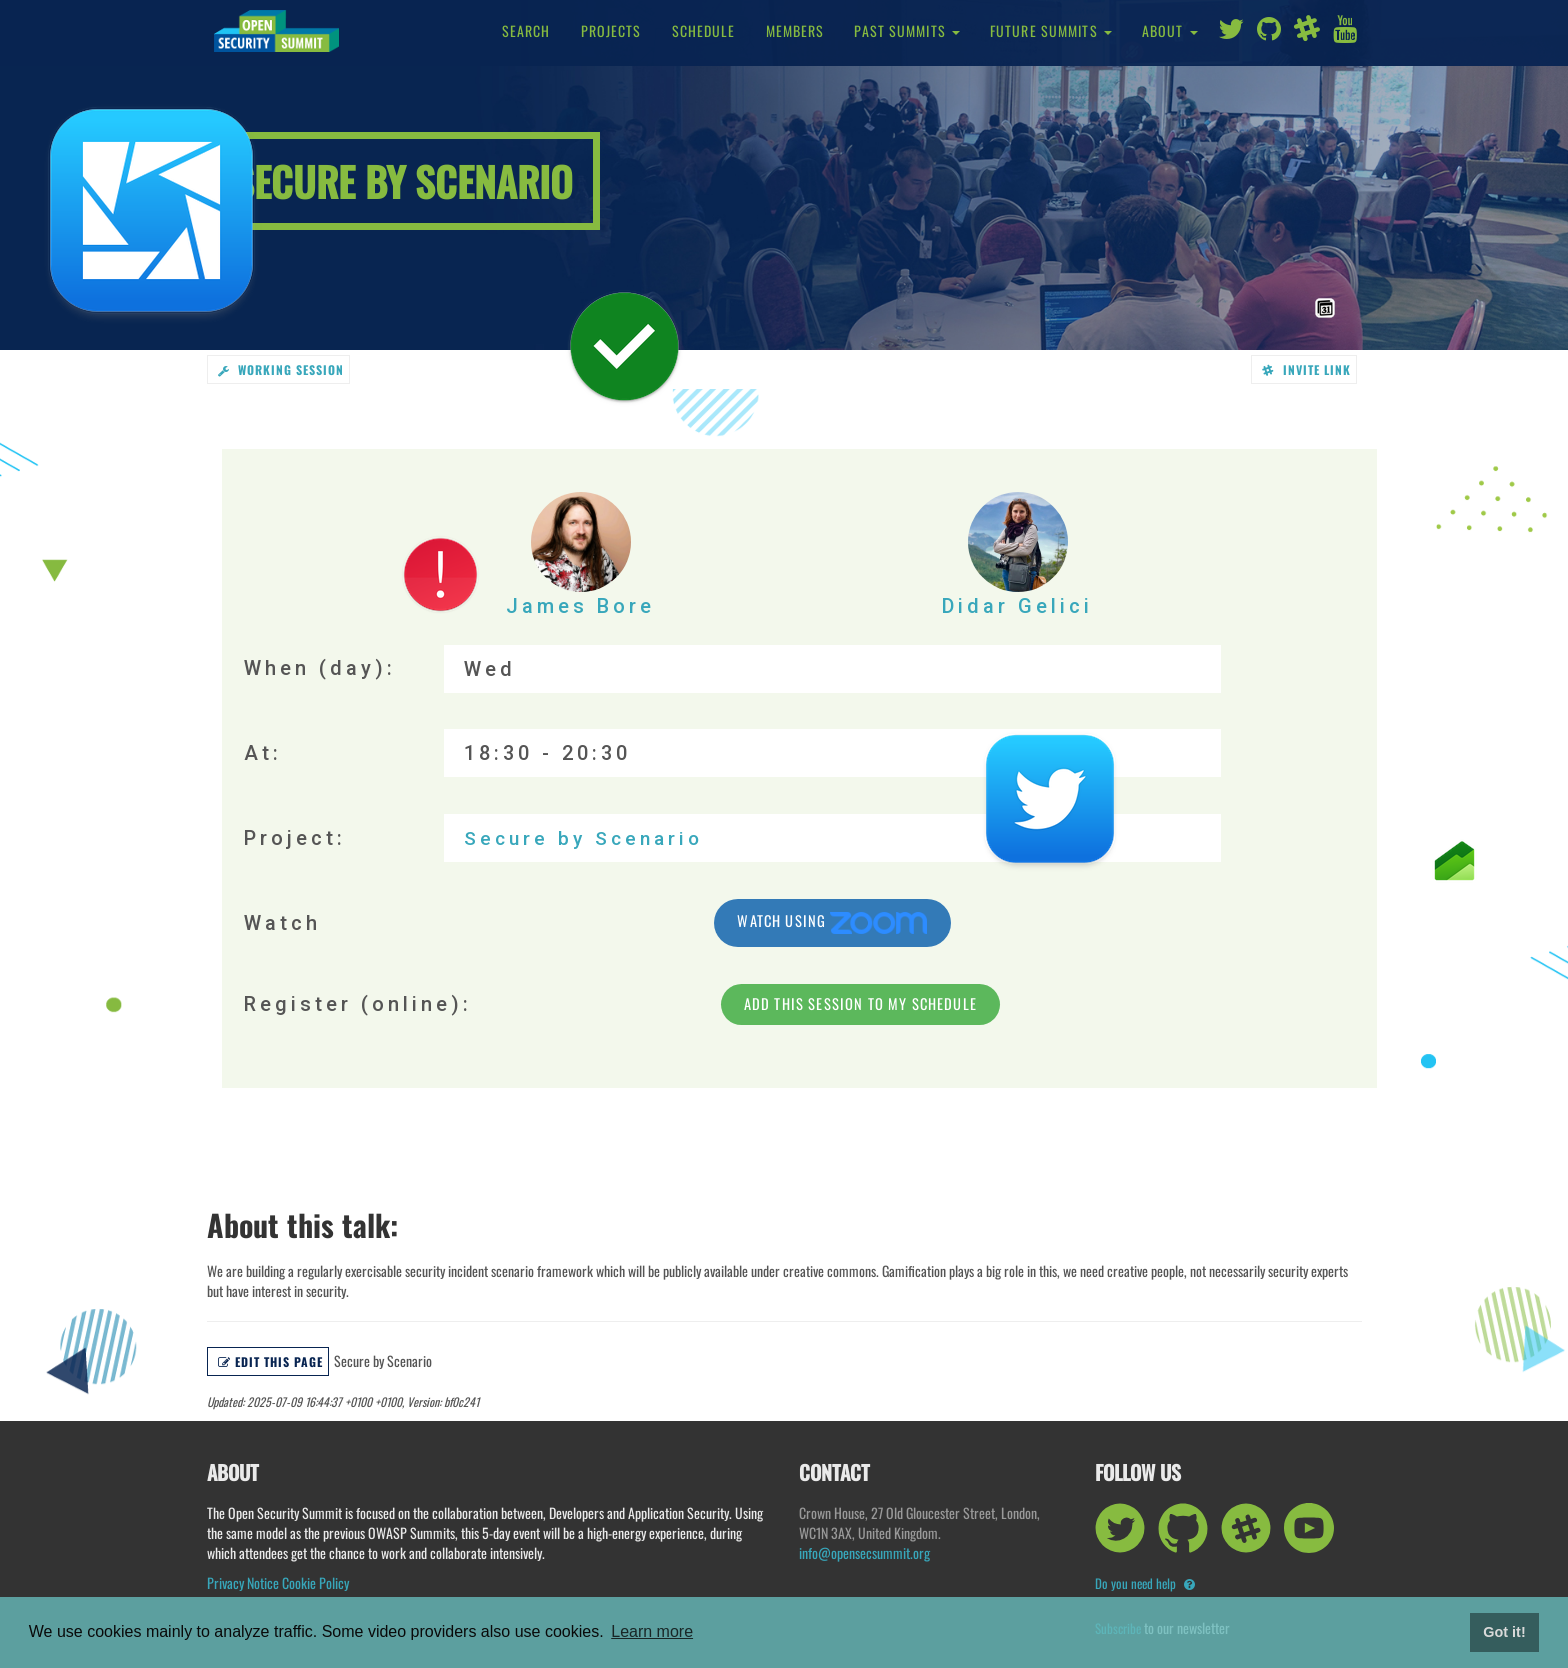 This screenshot has height=1668, width=1568. Describe the element at coordinates (1454, 860) in the screenshot. I see `open the finance app` at that location.